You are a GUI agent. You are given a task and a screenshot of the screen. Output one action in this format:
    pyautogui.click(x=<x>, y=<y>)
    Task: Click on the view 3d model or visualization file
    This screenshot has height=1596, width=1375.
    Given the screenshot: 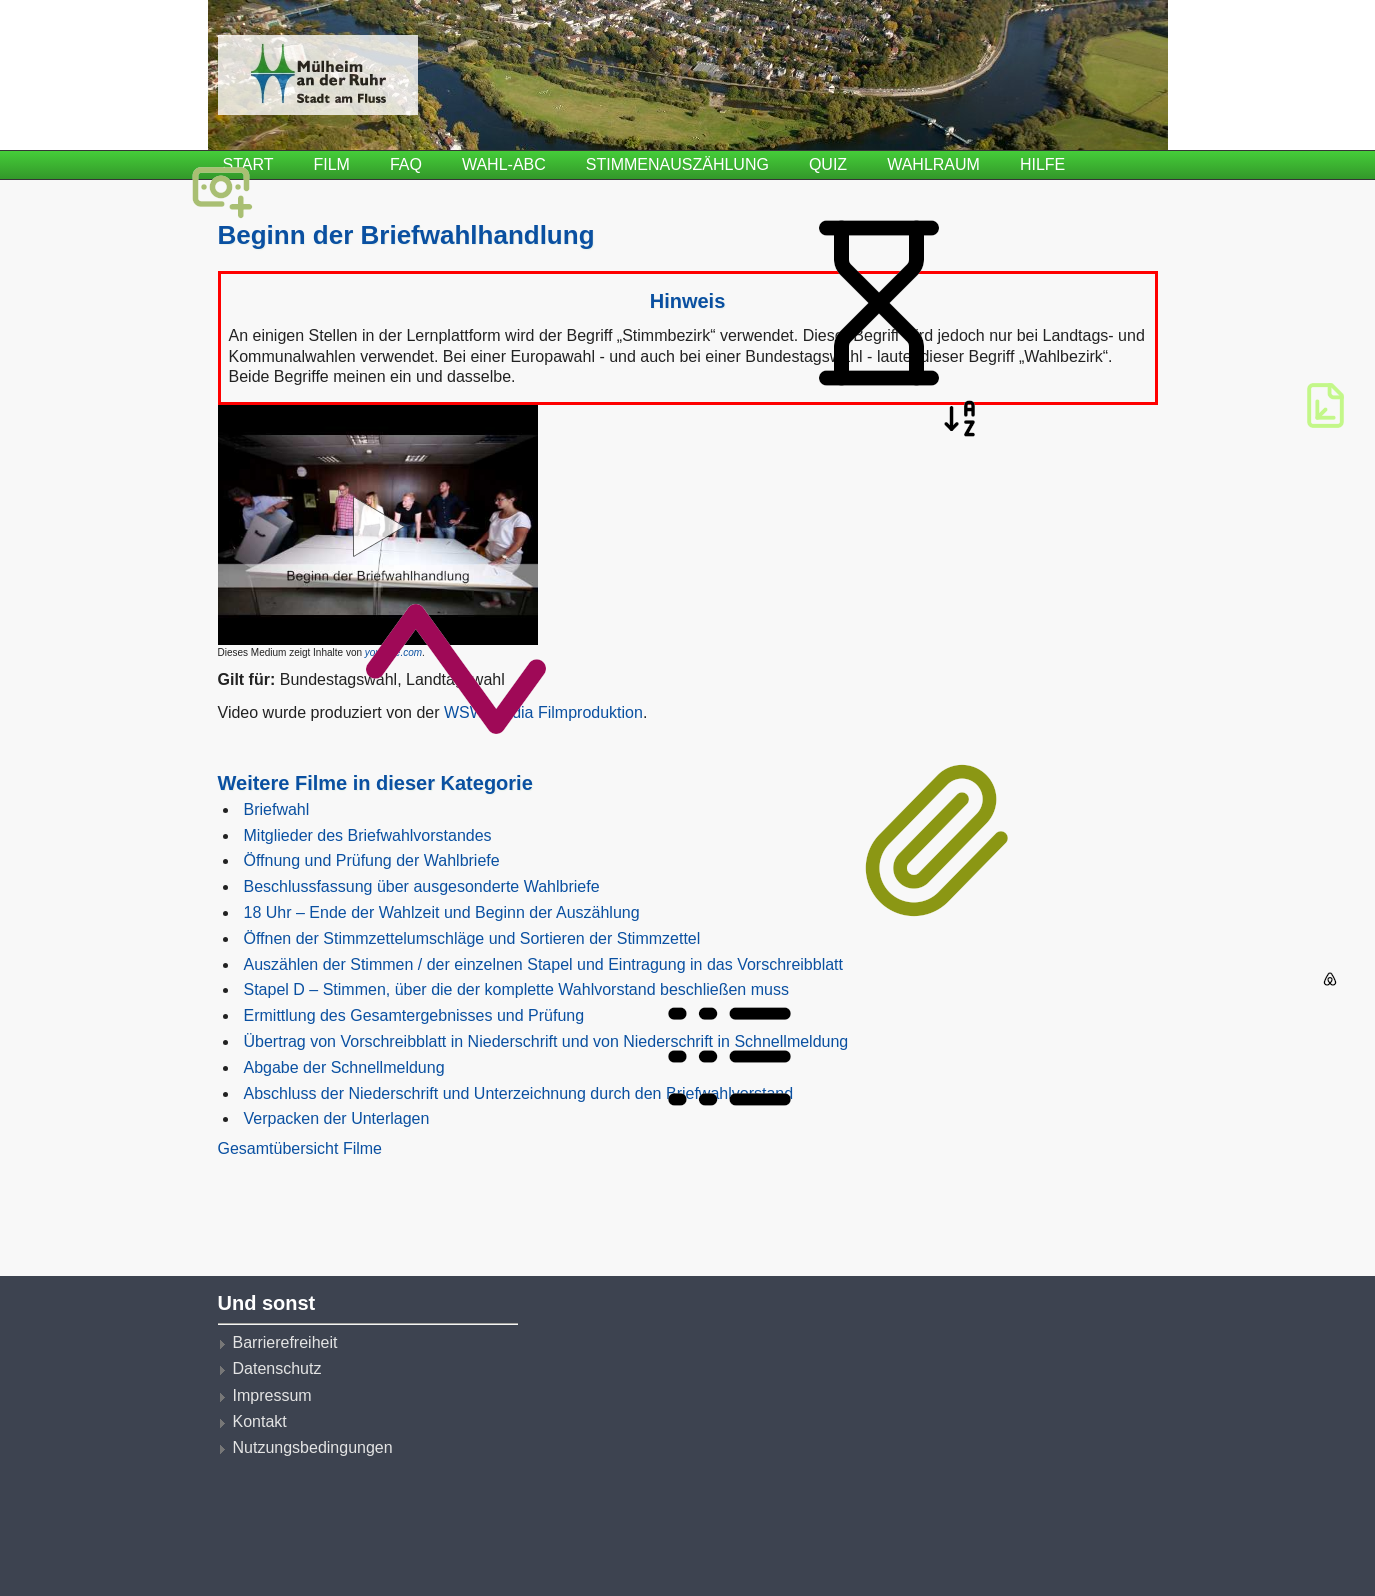 What is the action you would take?
    pyautogui.click(x=1325, y=405)
    